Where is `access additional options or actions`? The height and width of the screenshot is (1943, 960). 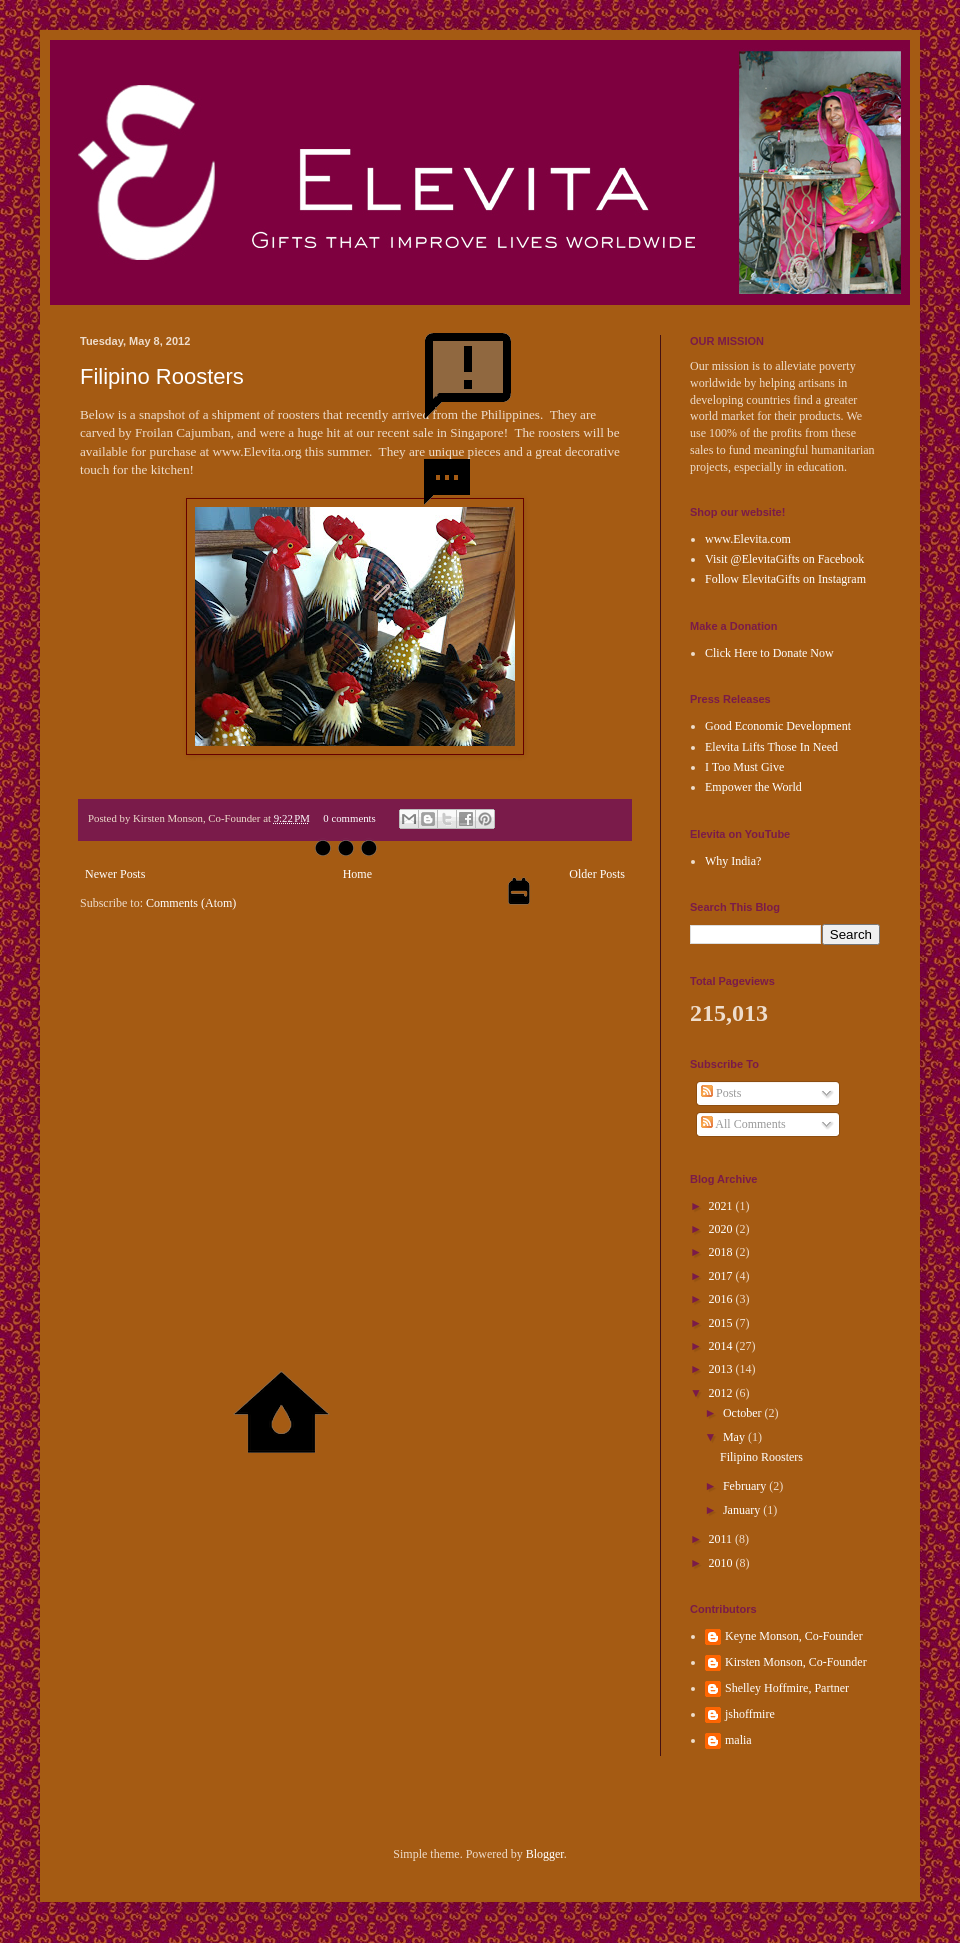 access additional options or actions is located at coordinates (346, 848).